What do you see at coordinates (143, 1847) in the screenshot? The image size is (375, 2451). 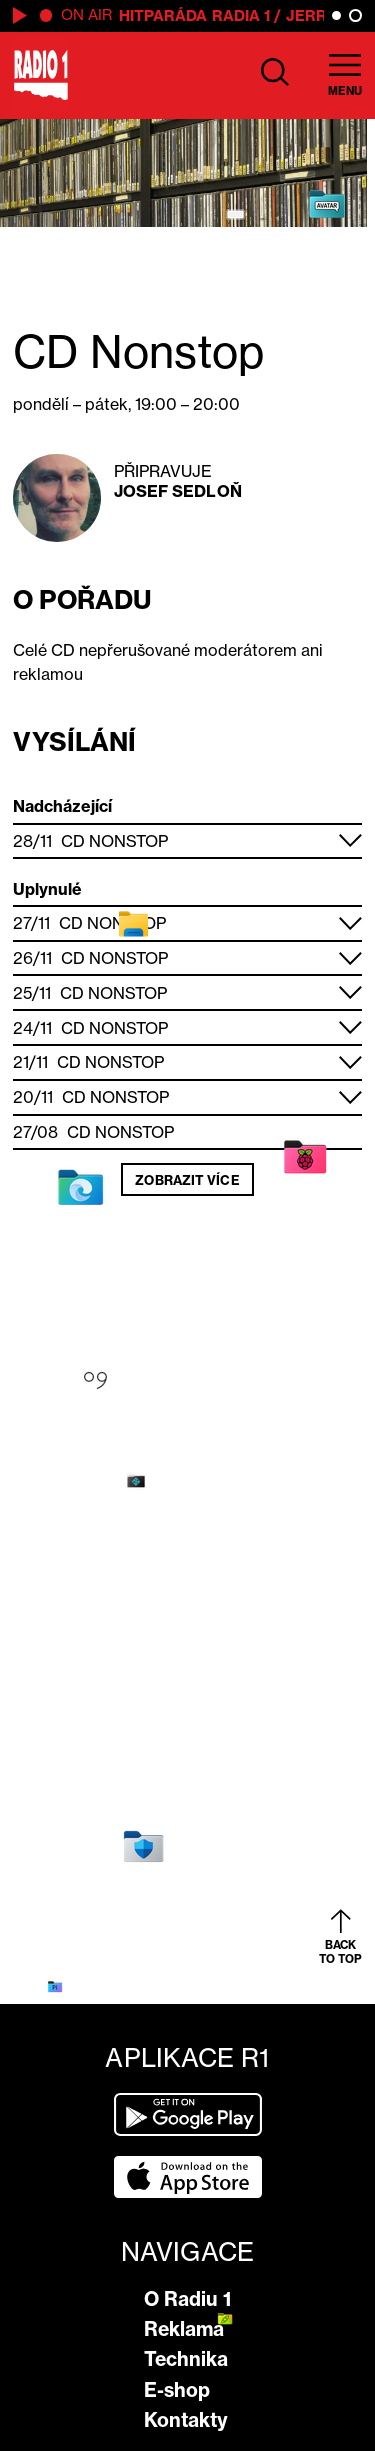 I see `open microsoft defender security files folder` at bounding box center [143, 1847].